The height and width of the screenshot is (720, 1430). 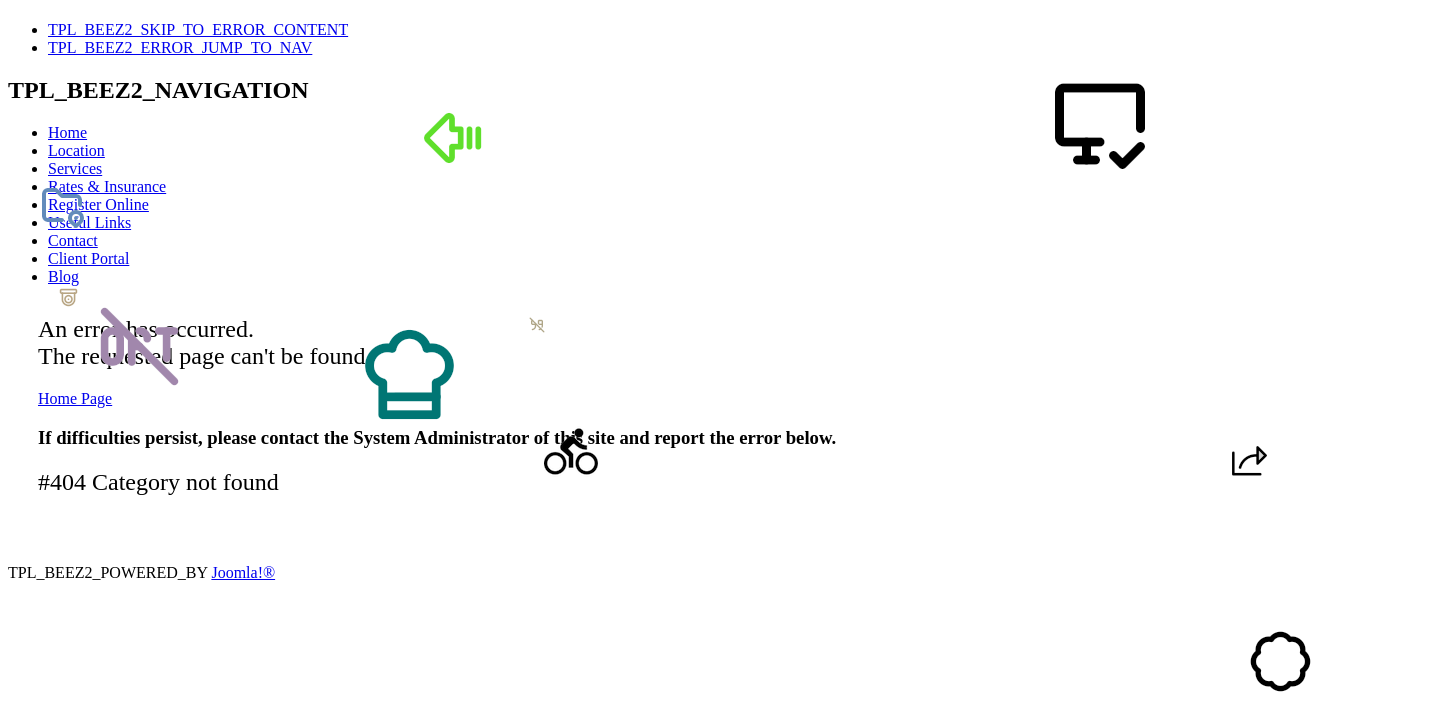 I want to click on get cycling directions, so click(x=571, y=452).